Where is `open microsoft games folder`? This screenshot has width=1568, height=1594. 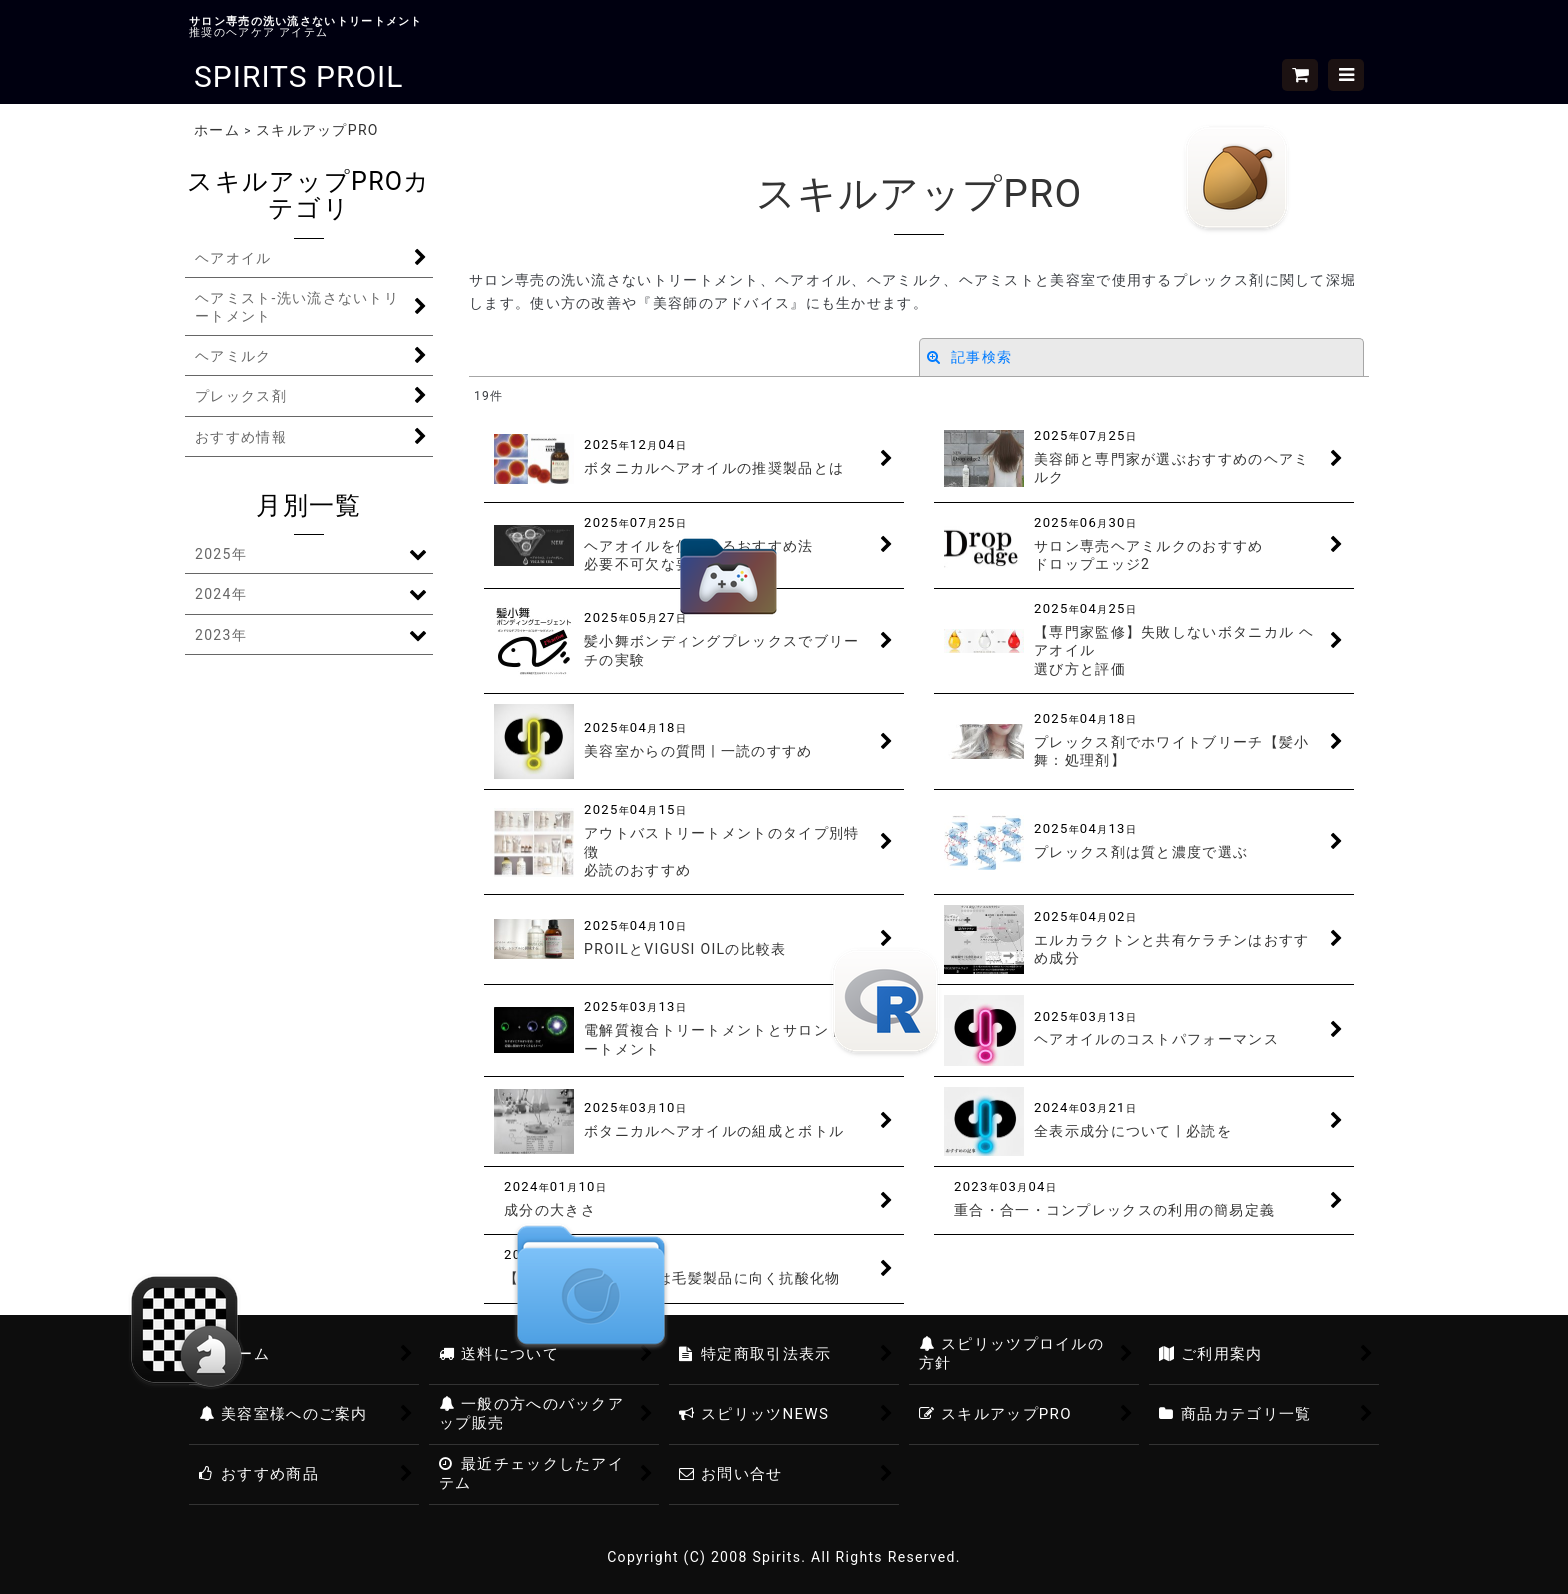 open microsoft games folder is located at coordinates (728, 579).